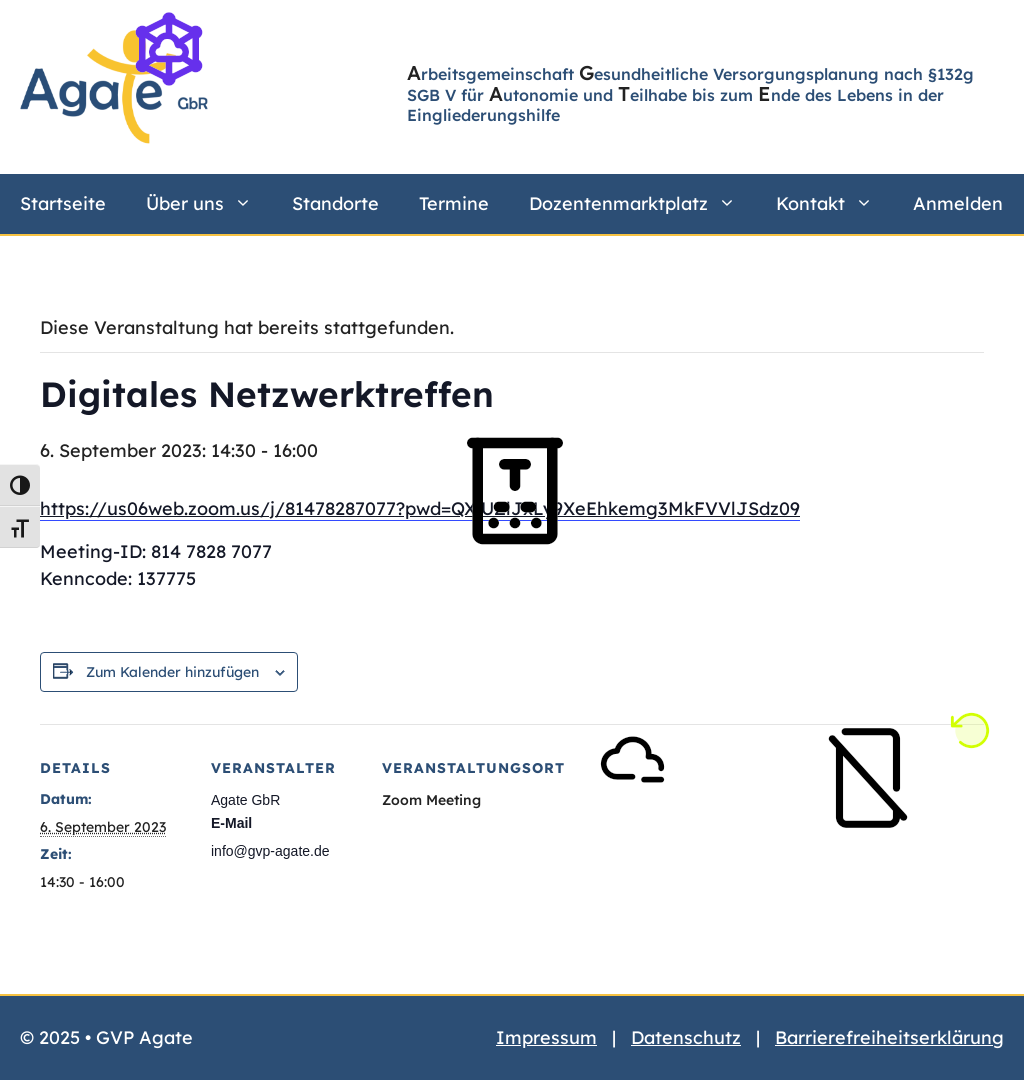  Describe the element at coordinates (868, 778) in the screenshot. I see `mobile device unavailable or disabled` at that location.